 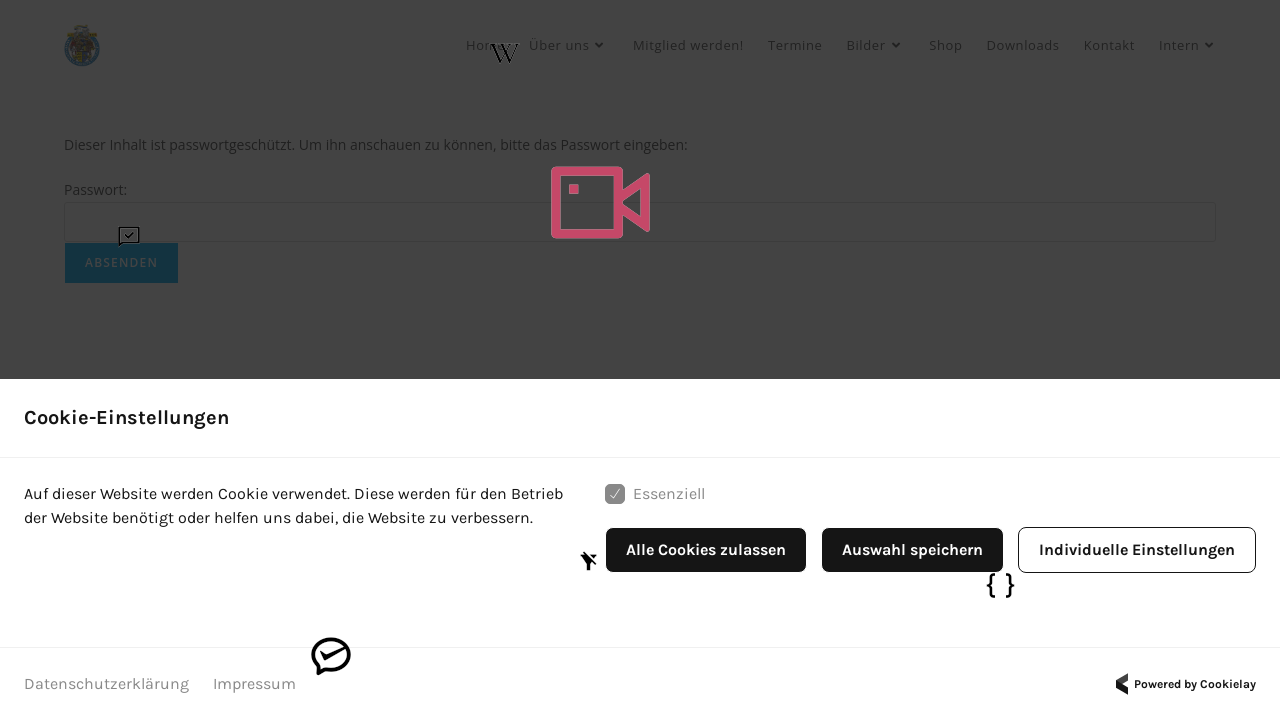 I want to click on open Wikipedia, so click(x=504, y=53).